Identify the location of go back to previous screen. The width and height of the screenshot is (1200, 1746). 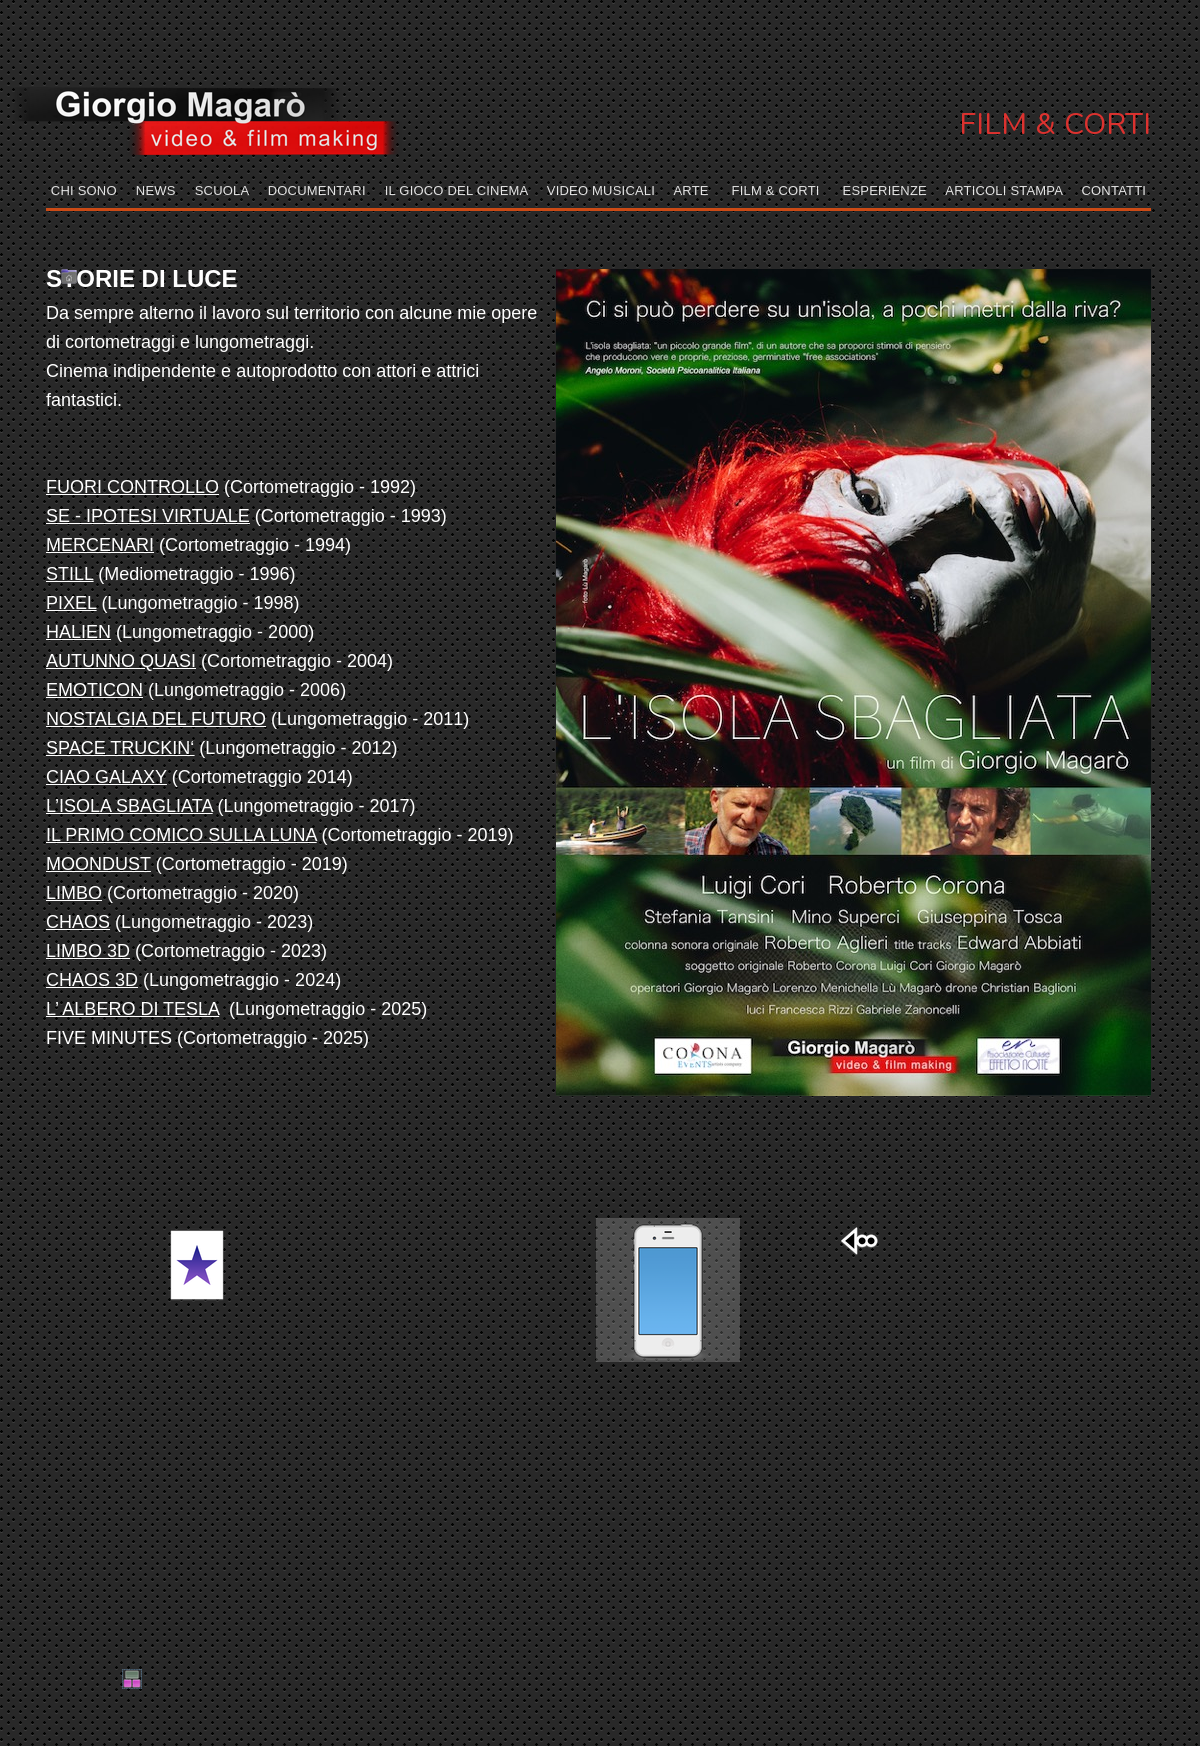
(861, 1242).